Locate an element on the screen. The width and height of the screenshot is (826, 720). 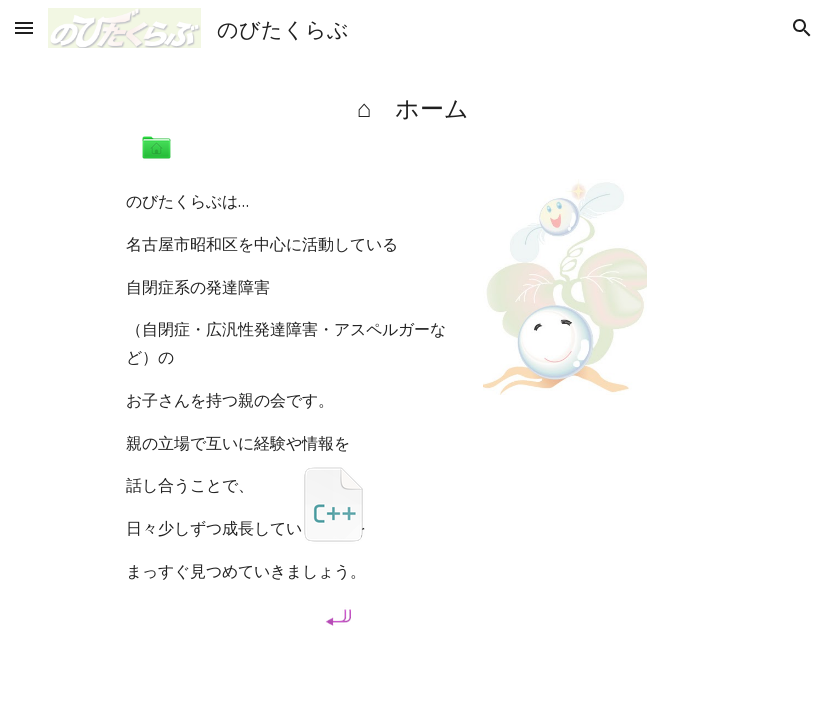
a C++ source code file is located at coordinates (333, 504).